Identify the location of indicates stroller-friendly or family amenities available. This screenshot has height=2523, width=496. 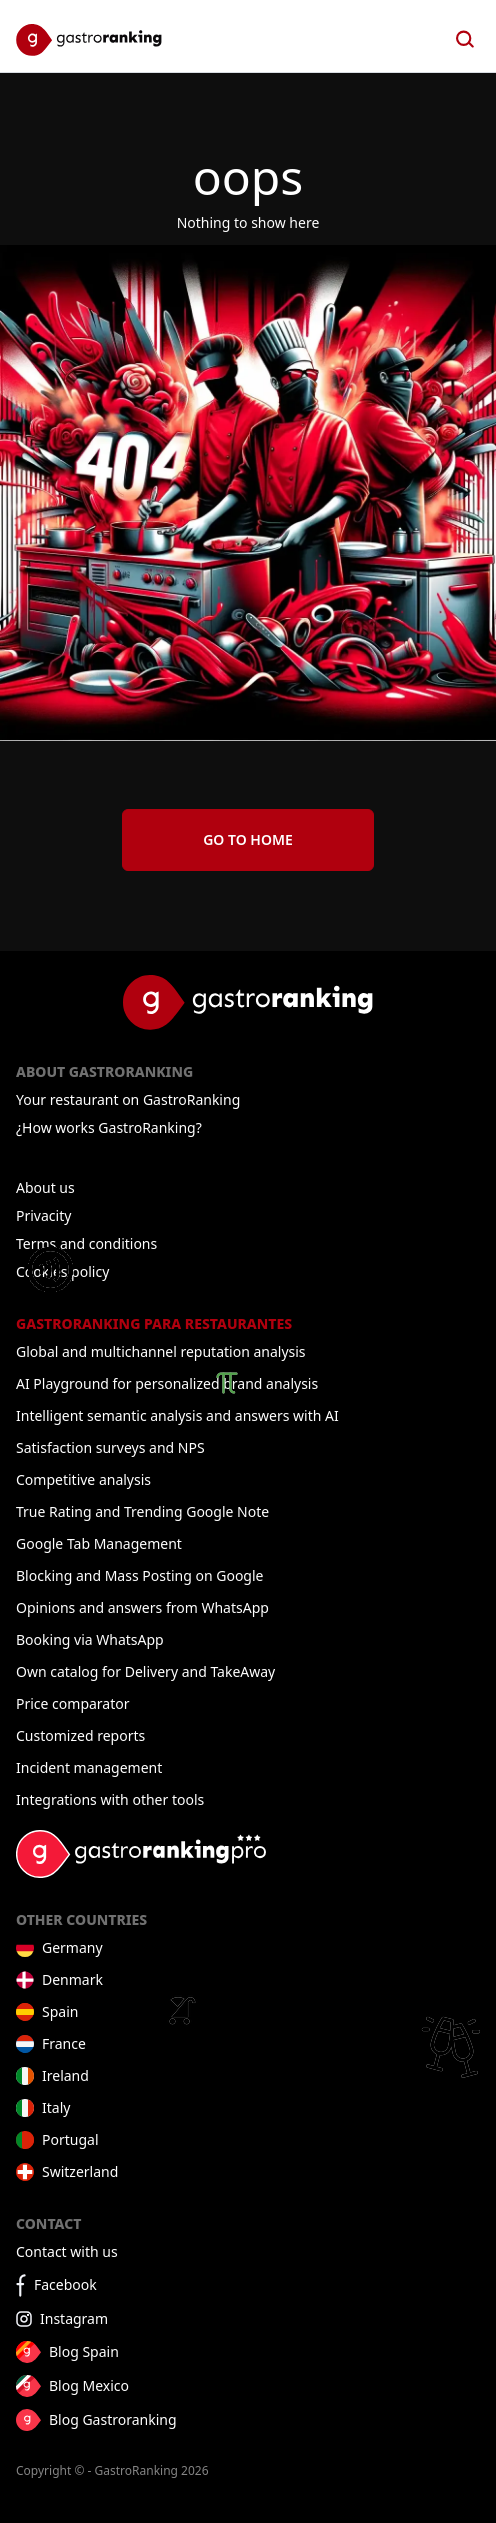
(181, 2010).